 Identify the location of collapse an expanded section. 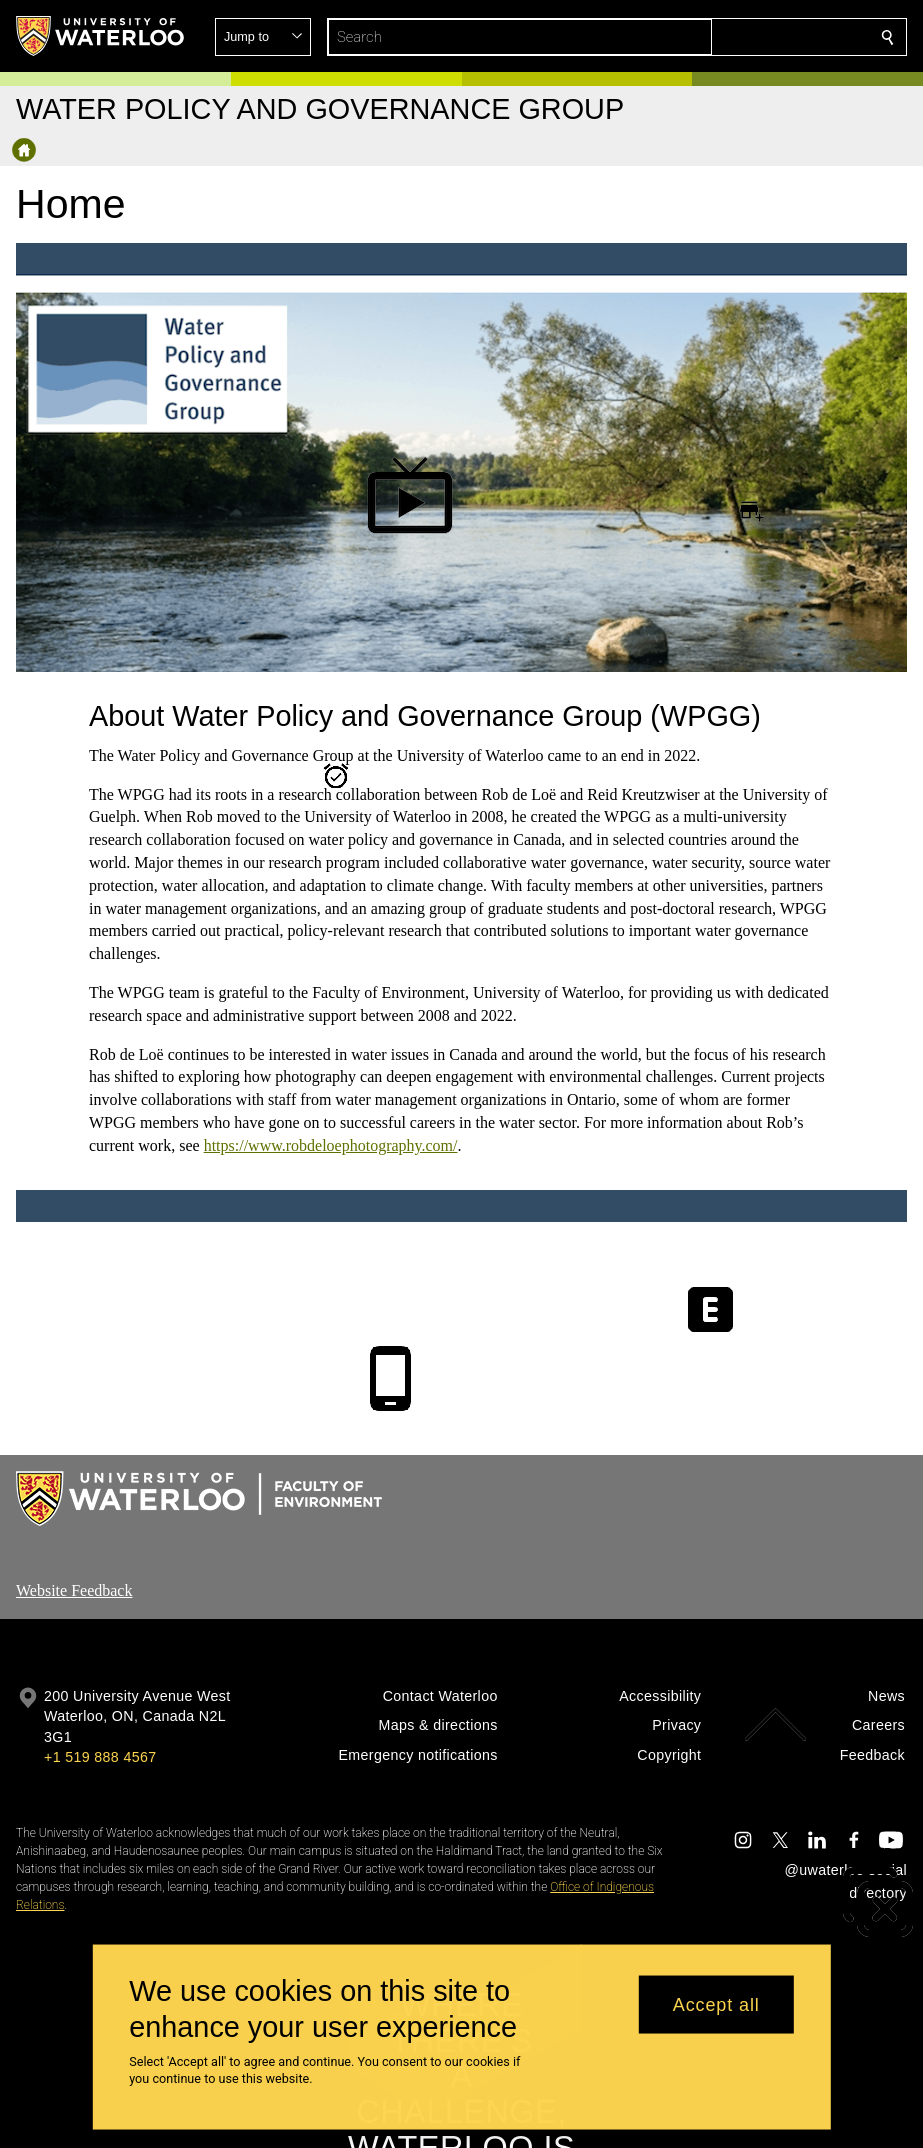
(775, 1727).